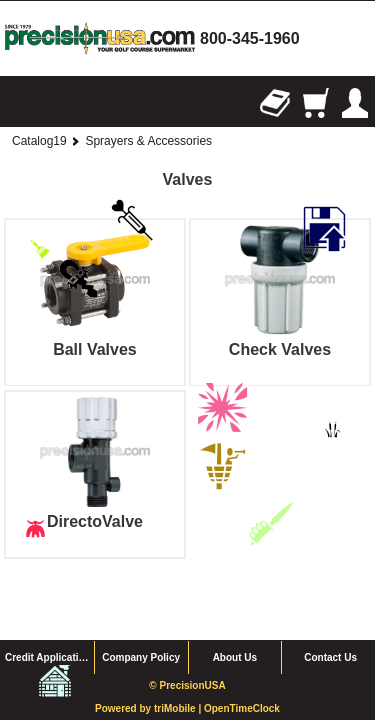 The image size is (375, 720). What do you see at coordinates (324, 227) in the screenshot?
I see `save your current progress` at bounding box center [324, 227].